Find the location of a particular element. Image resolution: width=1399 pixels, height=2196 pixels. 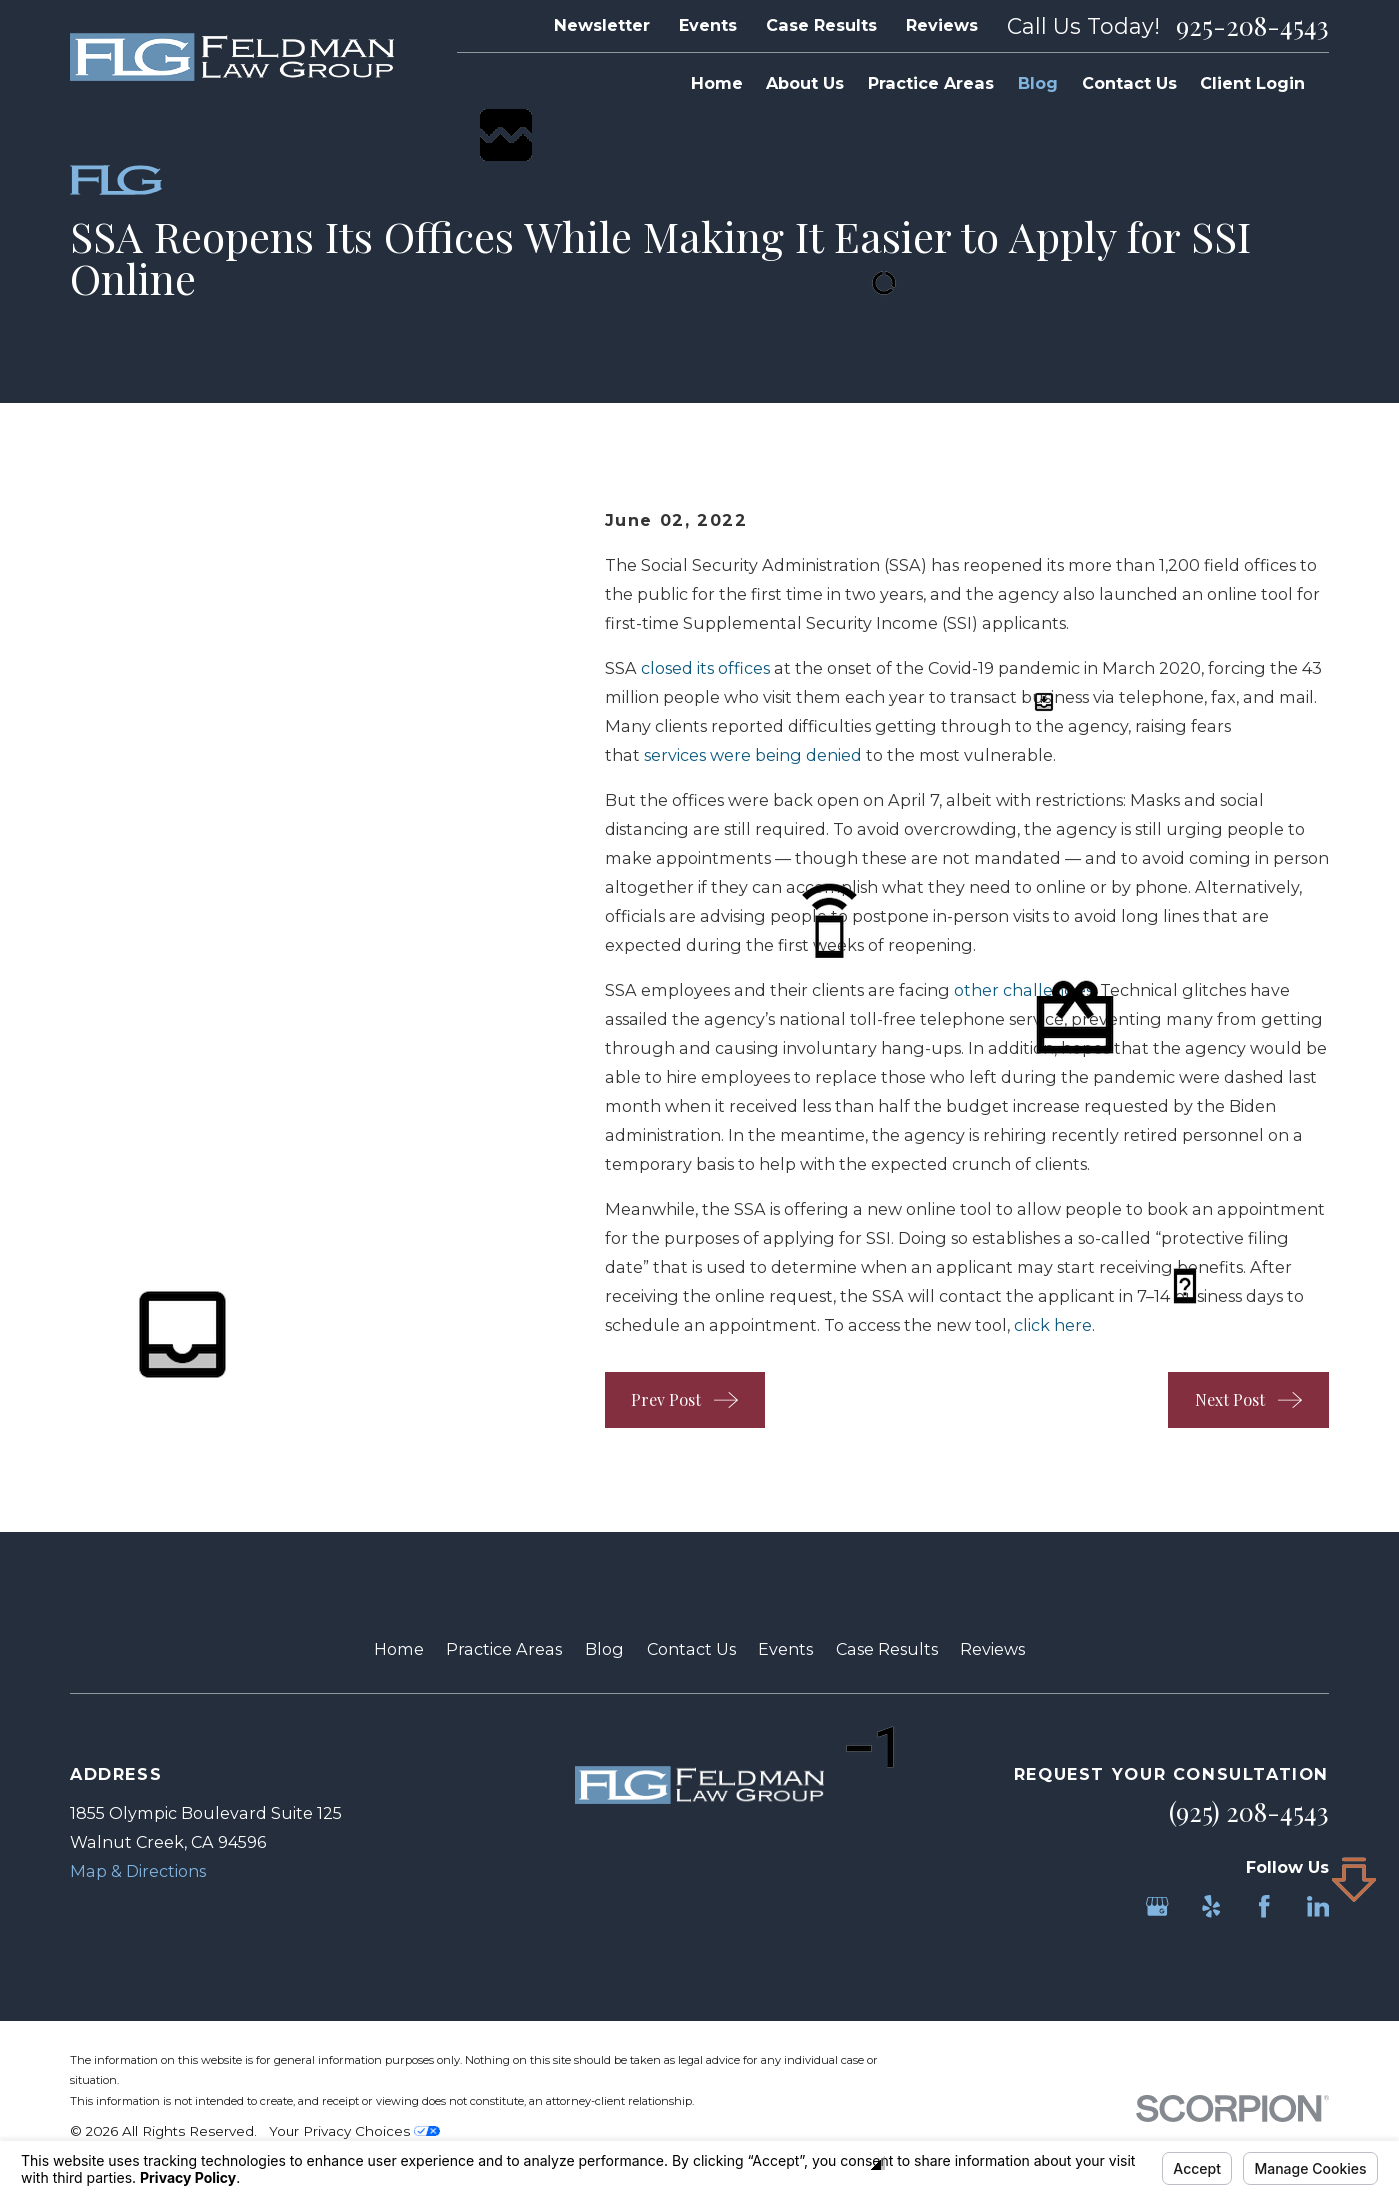

download file or content is located at coordinates (1354, 1878).